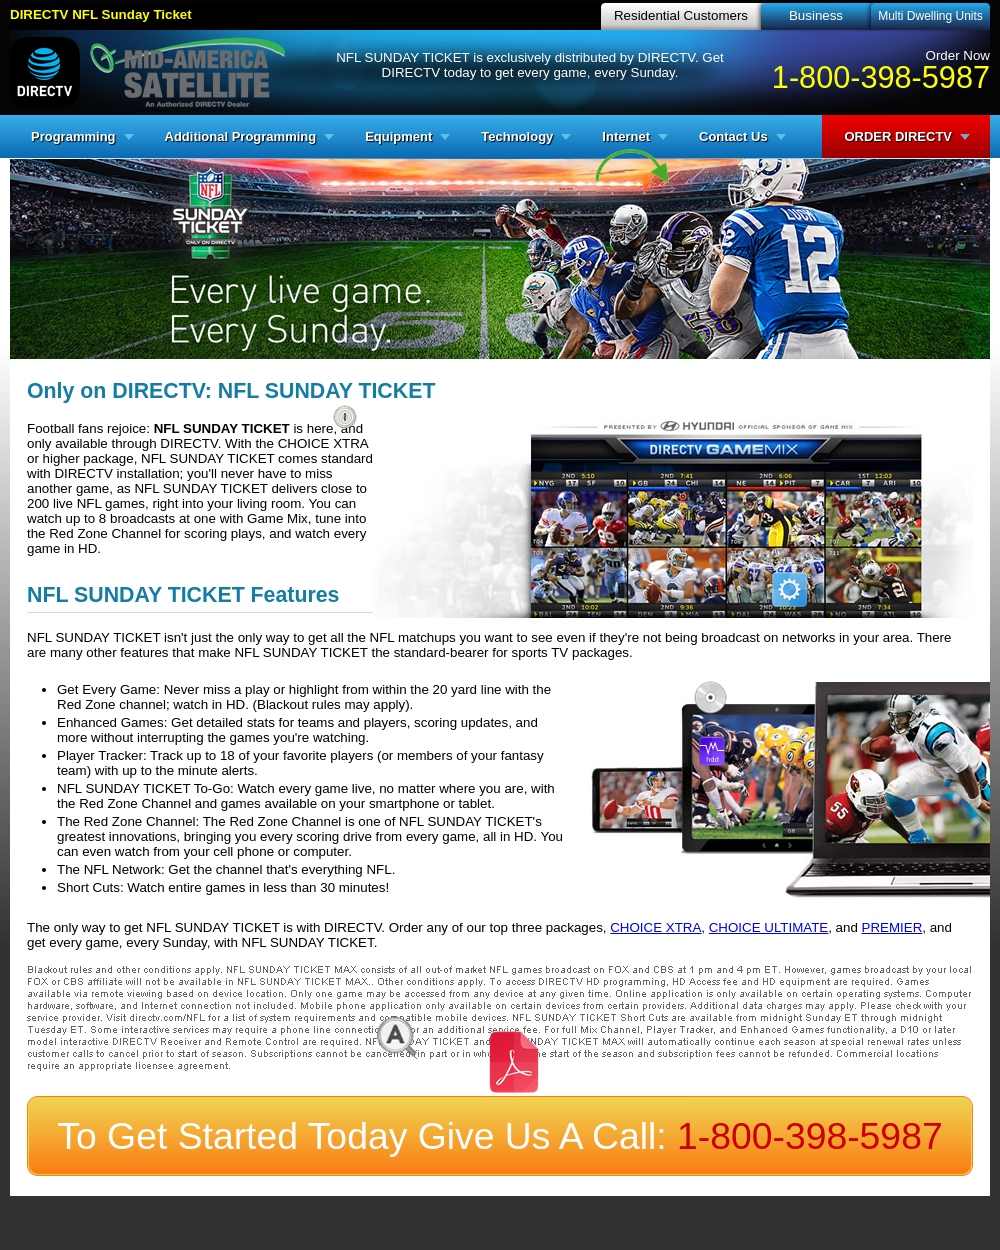 The image size is (1000, 1250). Describe the element at coordinates (397, 1037) in the screenshot. I see `find text or search within document` at that location.